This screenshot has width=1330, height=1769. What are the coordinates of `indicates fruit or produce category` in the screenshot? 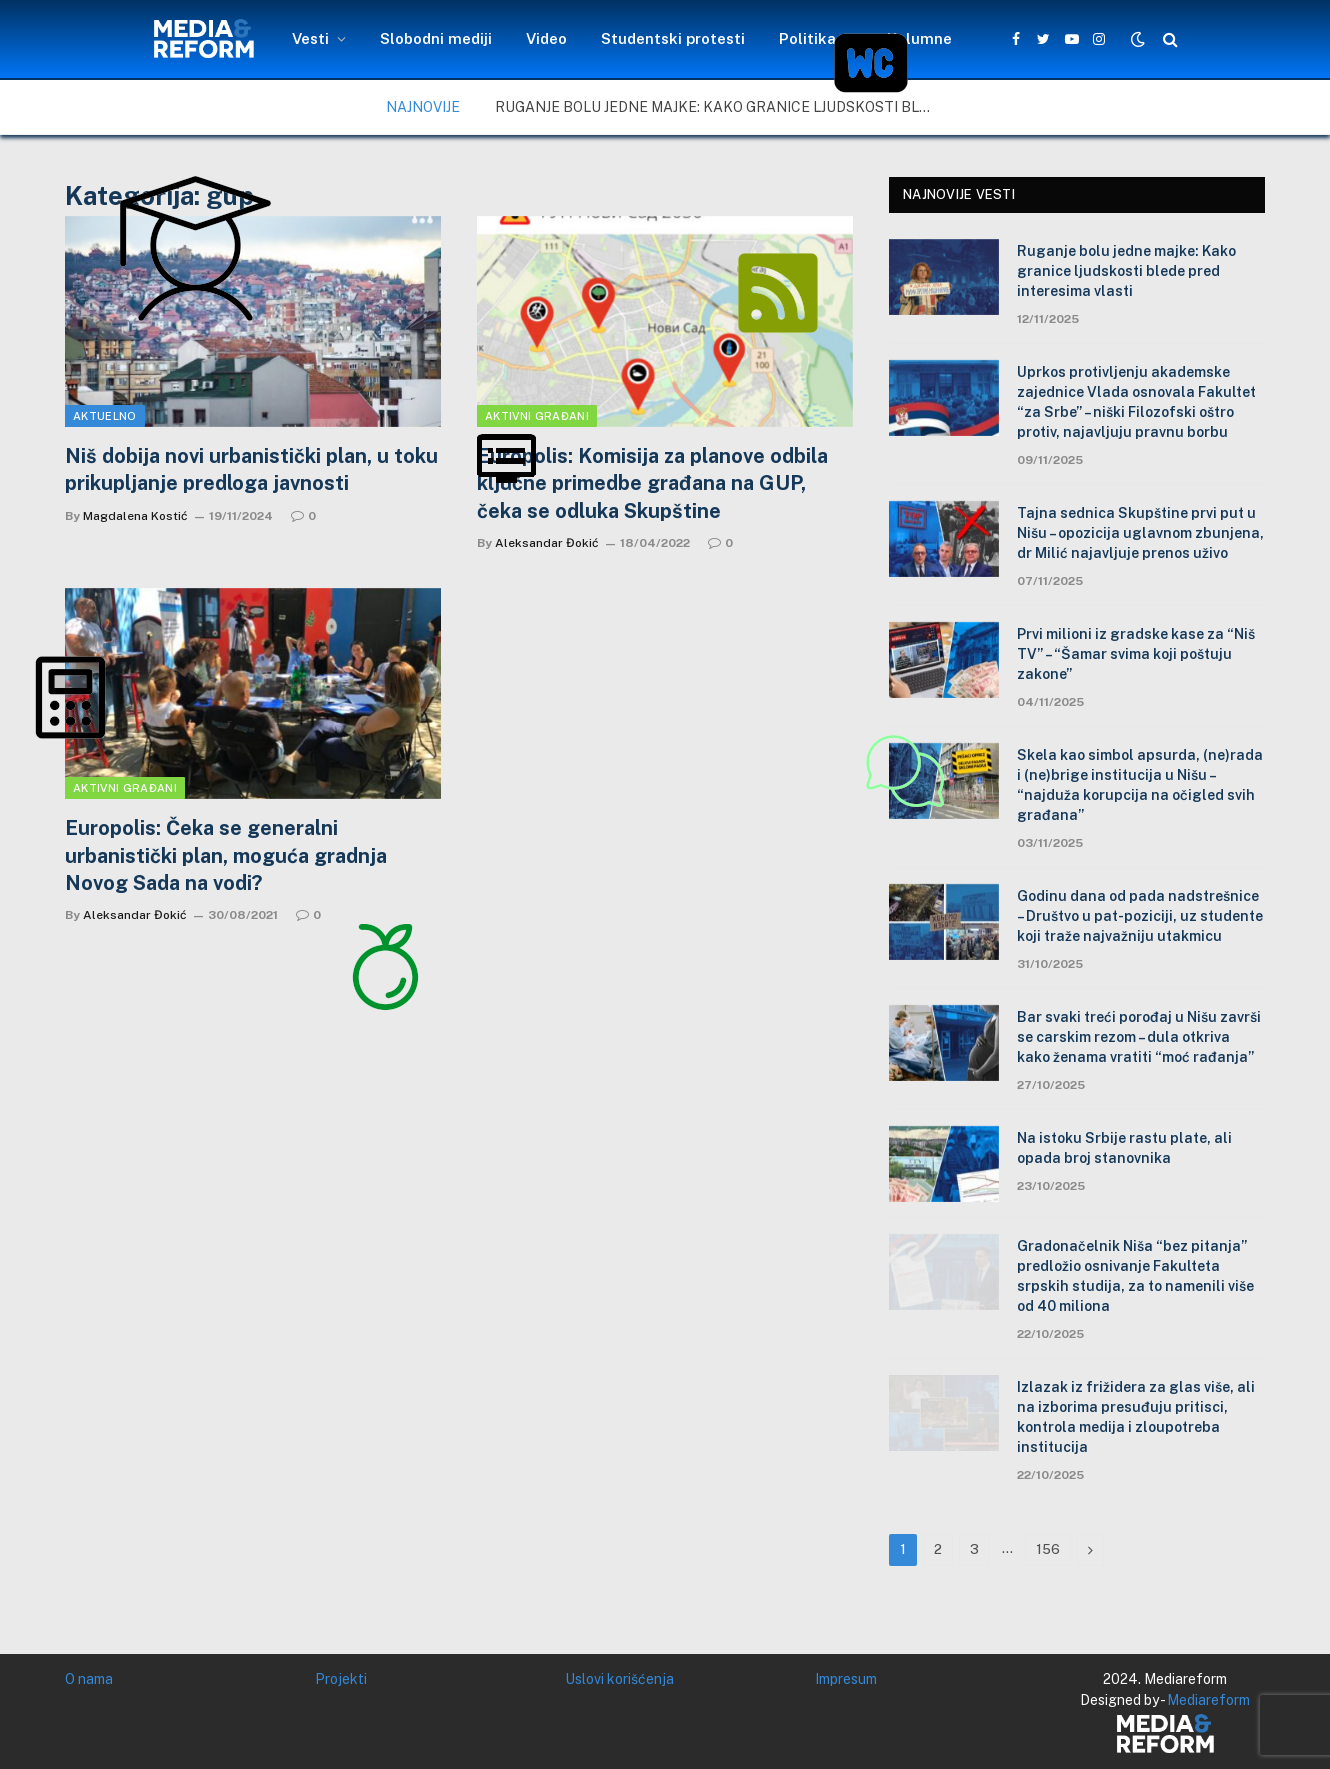 It's located at (385, 968).